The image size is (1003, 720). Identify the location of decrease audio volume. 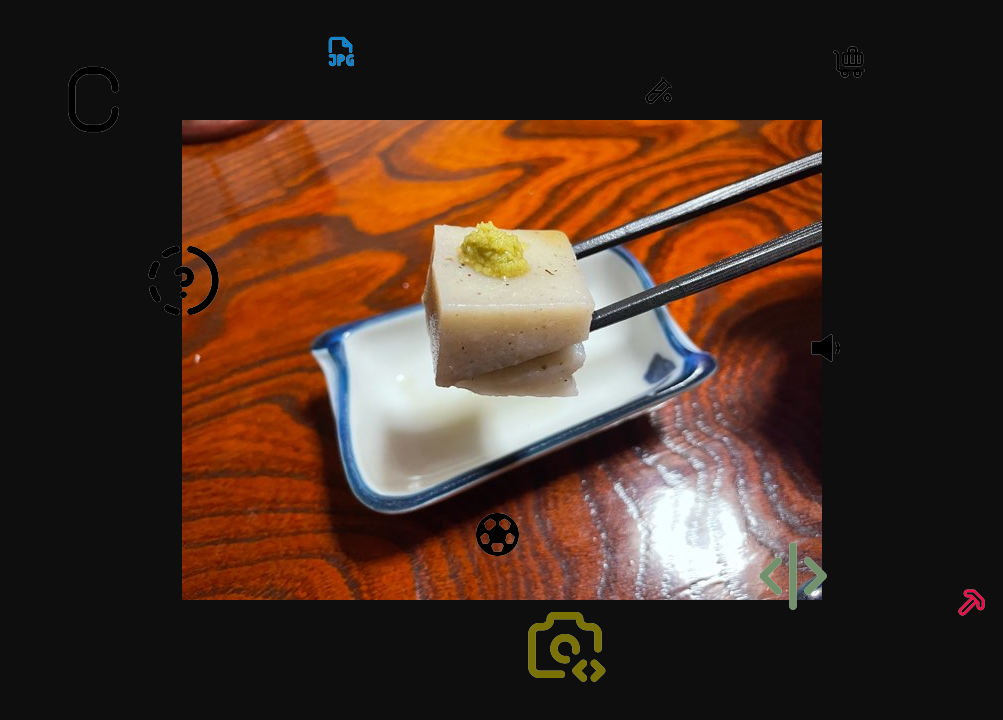
(825, 348).